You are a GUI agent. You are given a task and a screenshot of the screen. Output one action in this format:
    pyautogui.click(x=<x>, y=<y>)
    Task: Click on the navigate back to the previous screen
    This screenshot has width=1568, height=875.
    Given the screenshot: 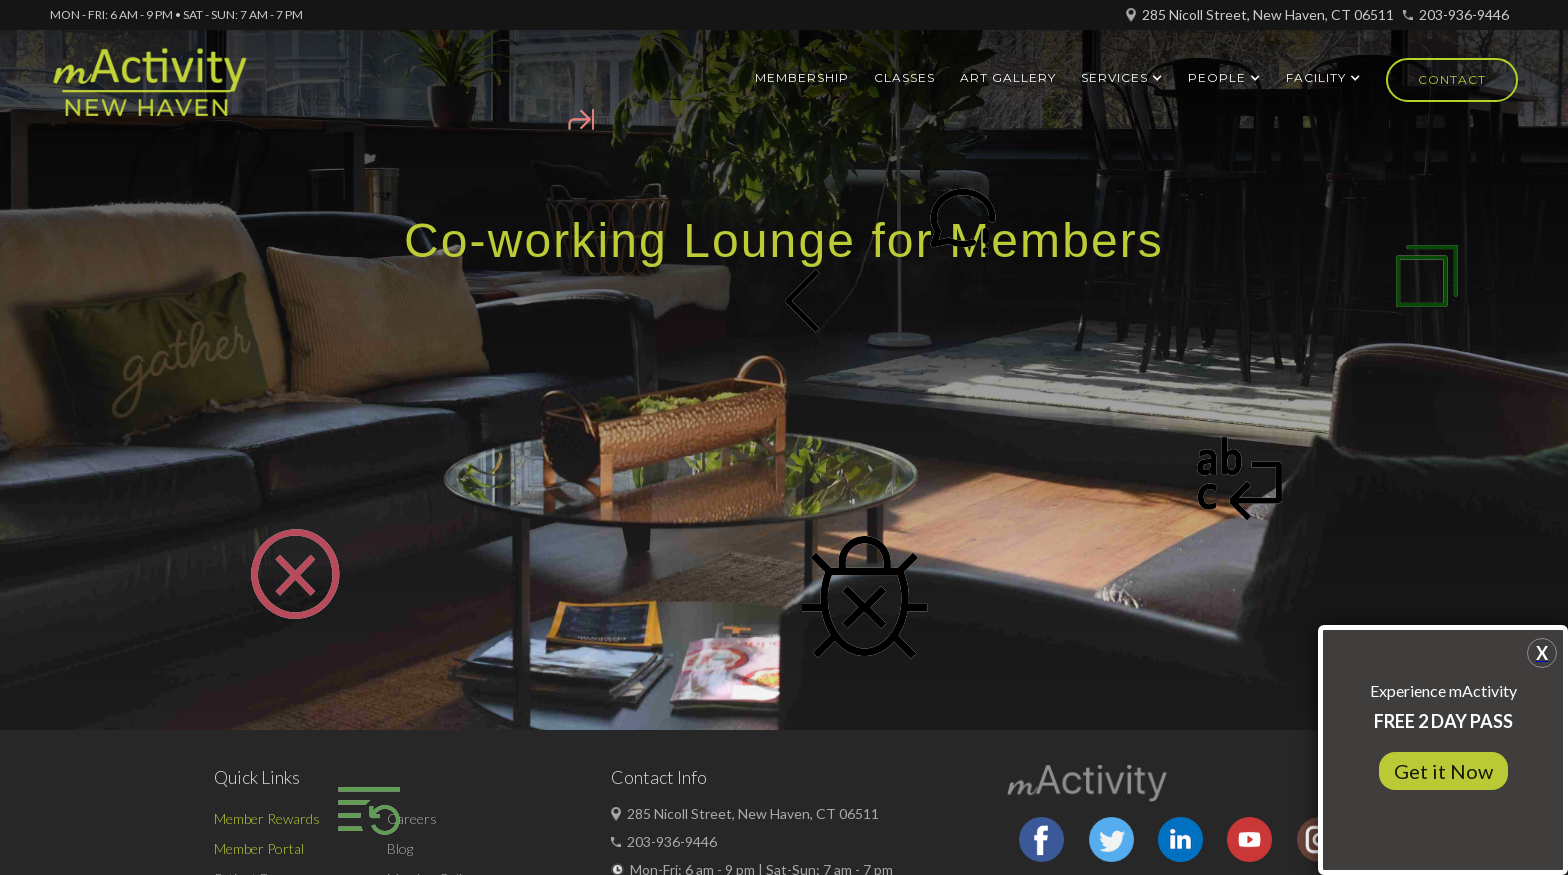 What is the action you would take?
    pyautogui.click(x=805, y=301)
    